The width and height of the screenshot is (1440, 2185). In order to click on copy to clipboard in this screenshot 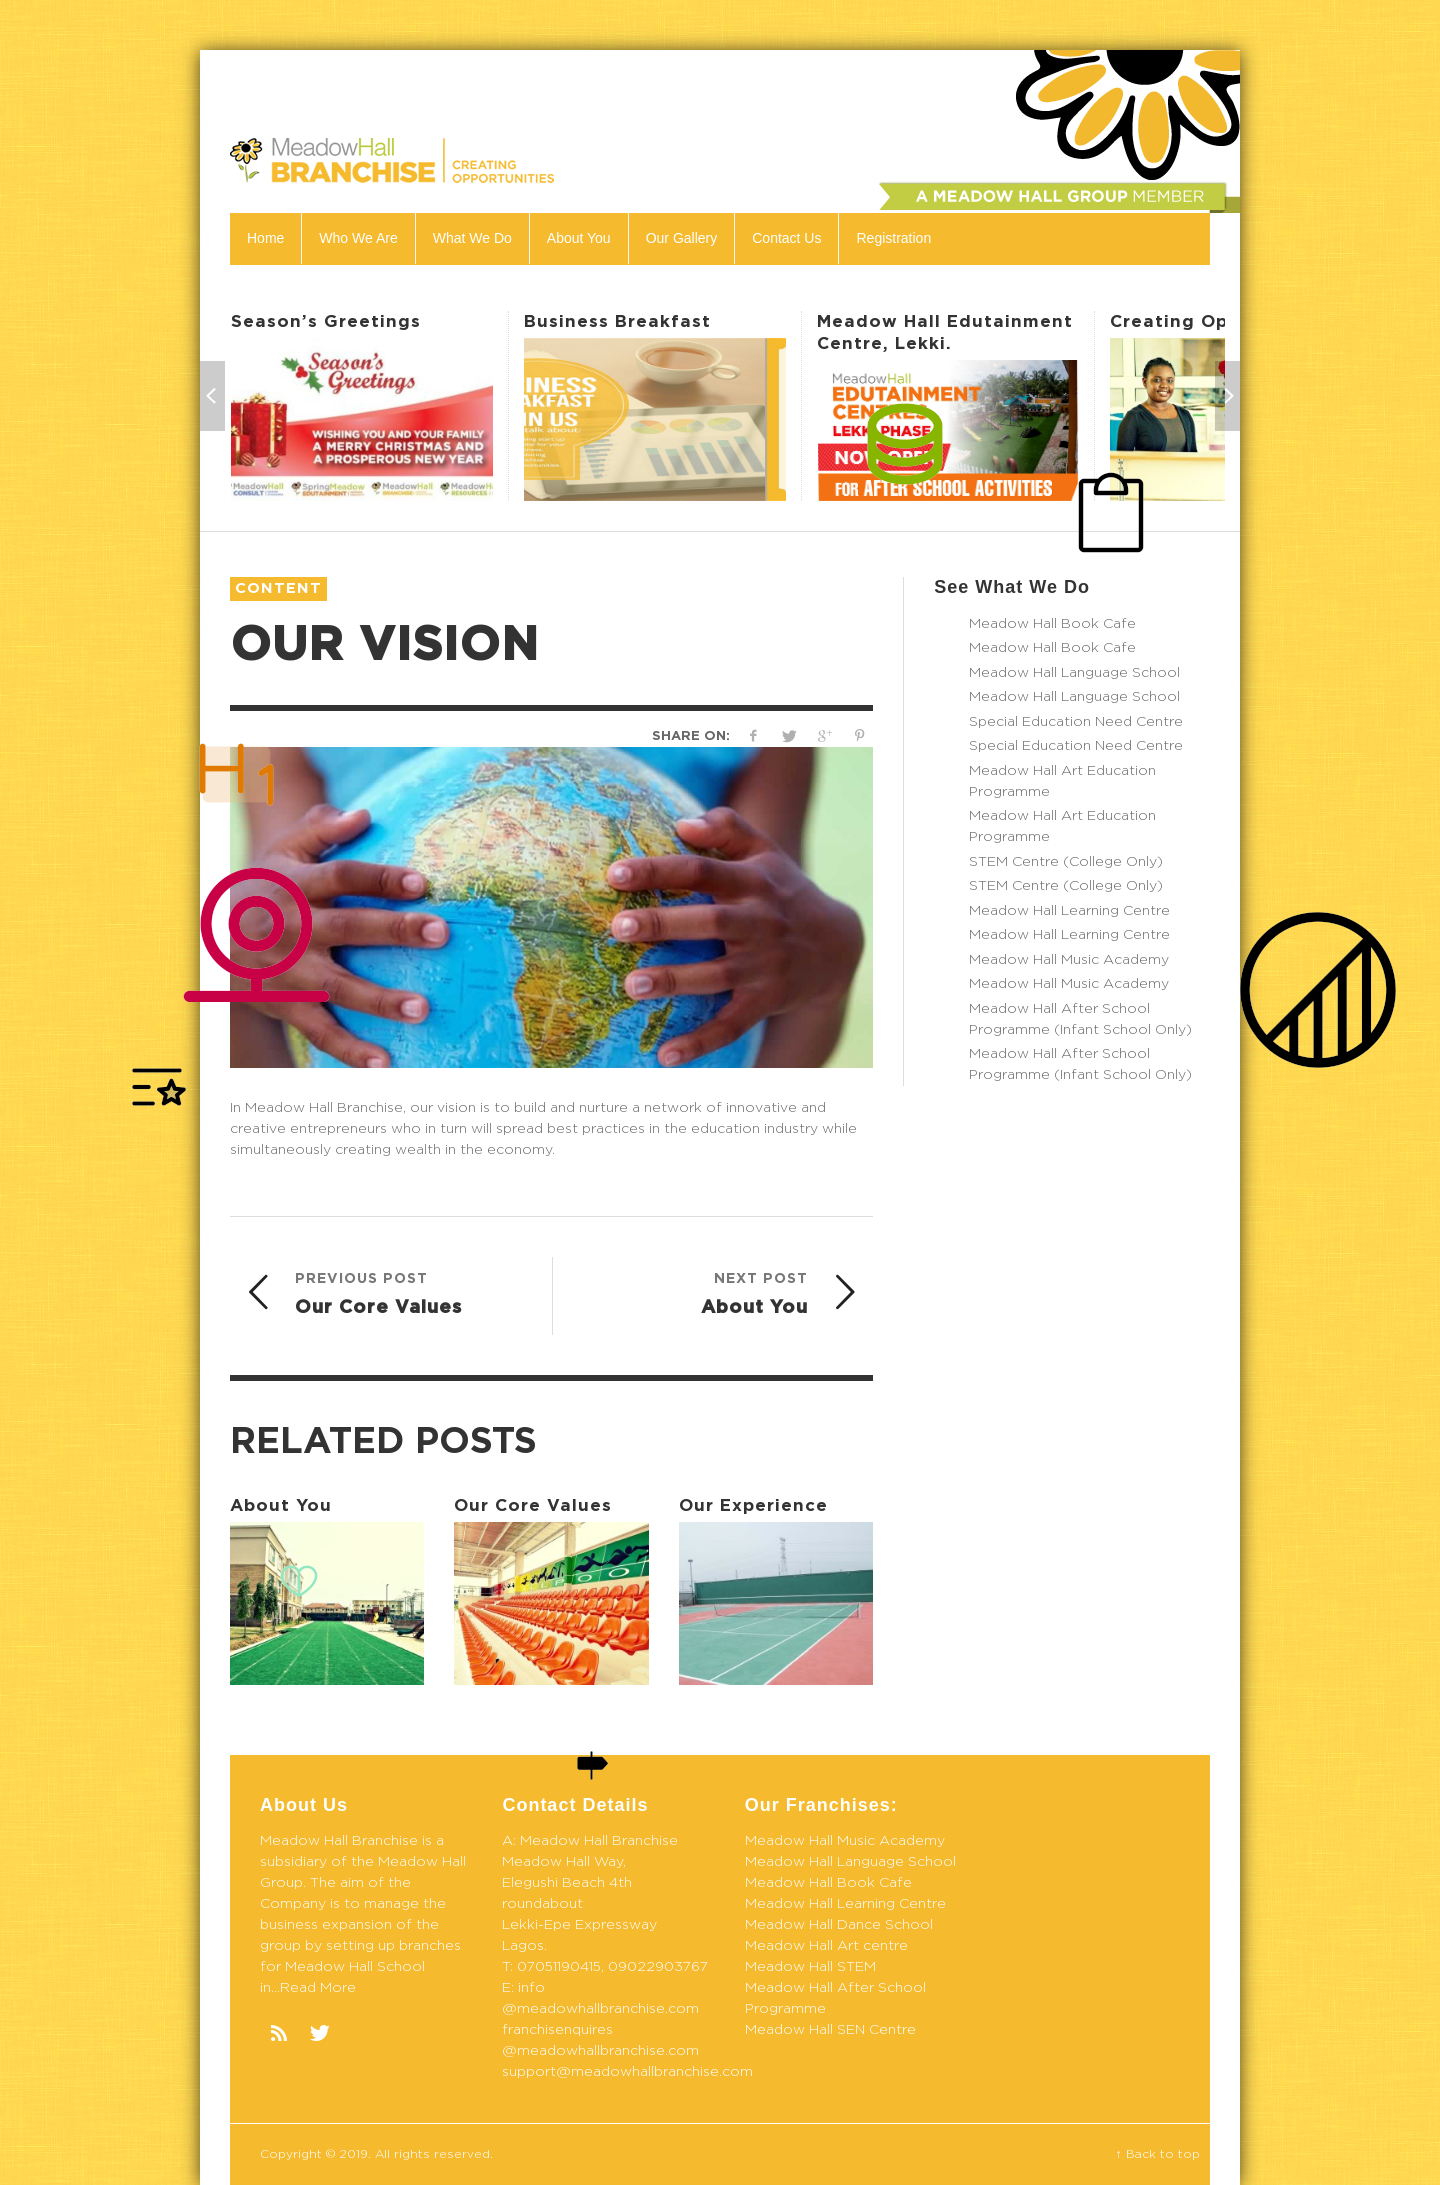, I will do `click(1111, 514)`.